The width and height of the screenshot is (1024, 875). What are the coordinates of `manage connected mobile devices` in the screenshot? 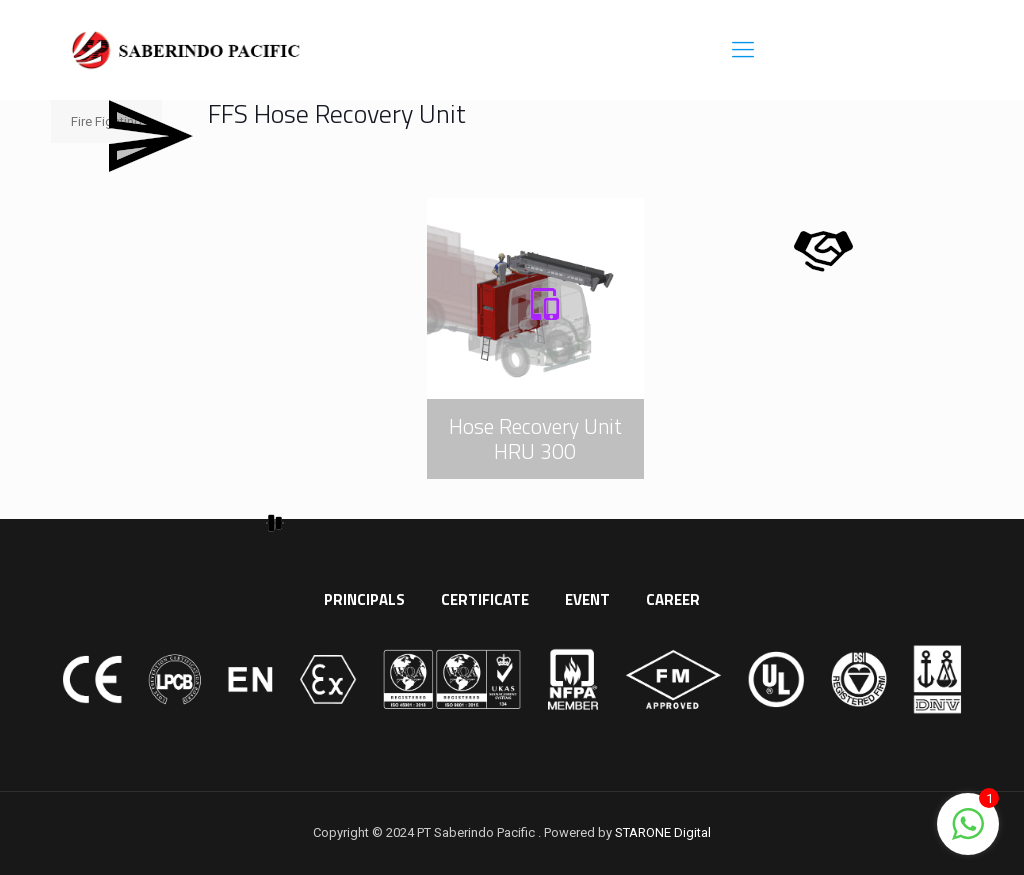 It's located at (545, 304).